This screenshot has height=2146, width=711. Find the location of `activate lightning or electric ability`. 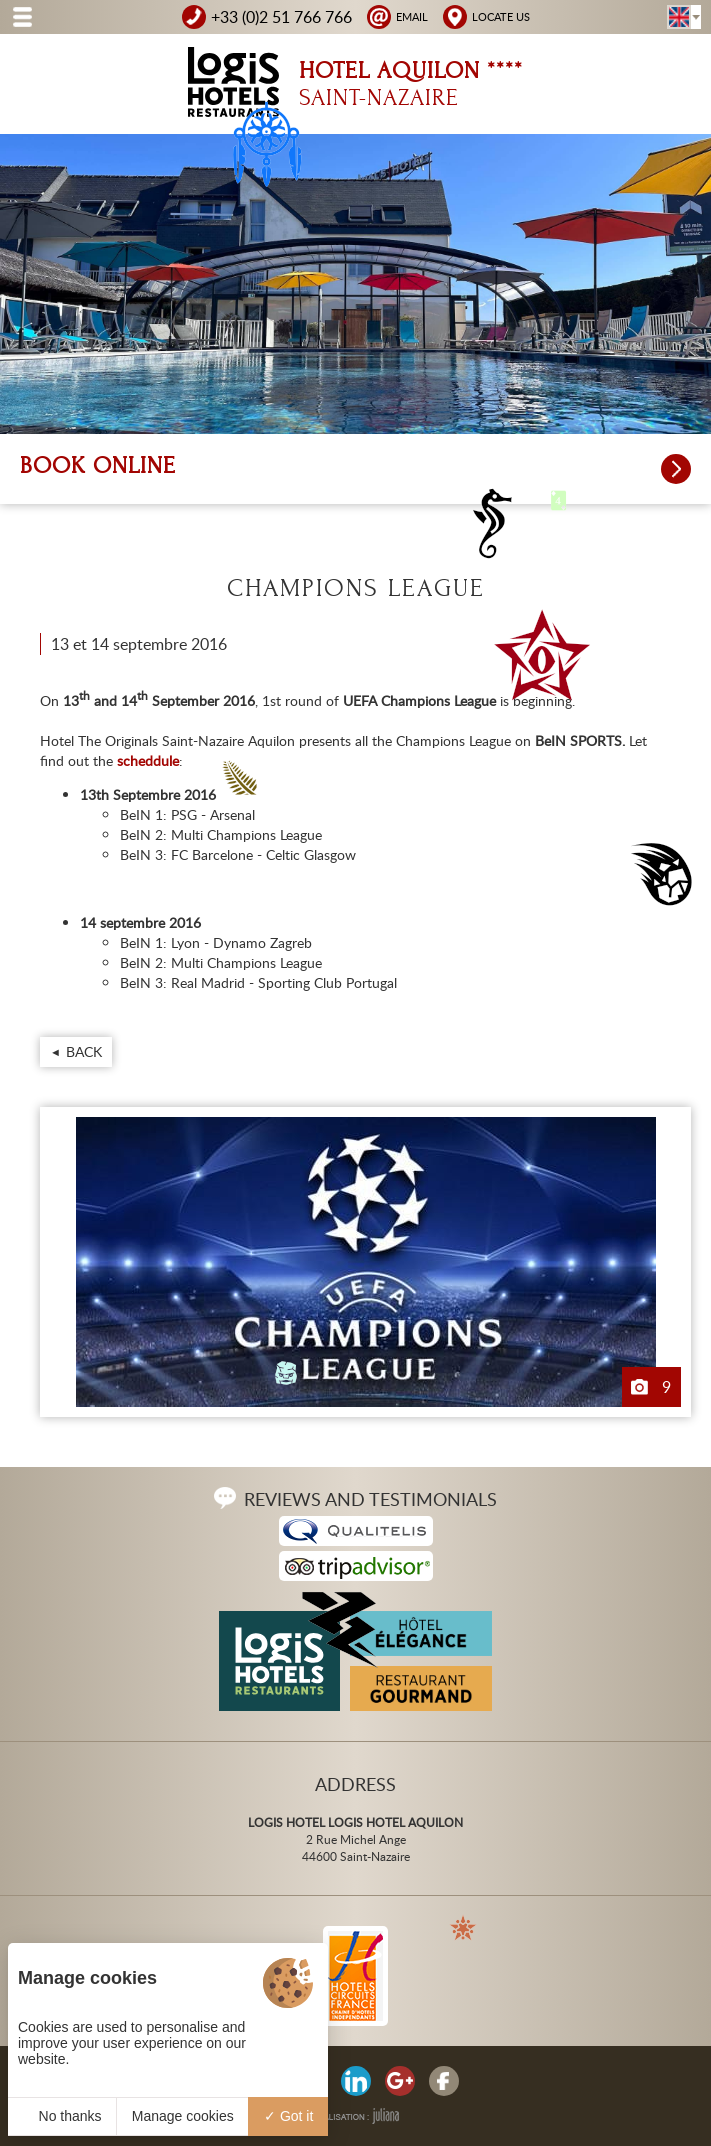

activate lightning or electric ability is located at coordinates (340, 1630).